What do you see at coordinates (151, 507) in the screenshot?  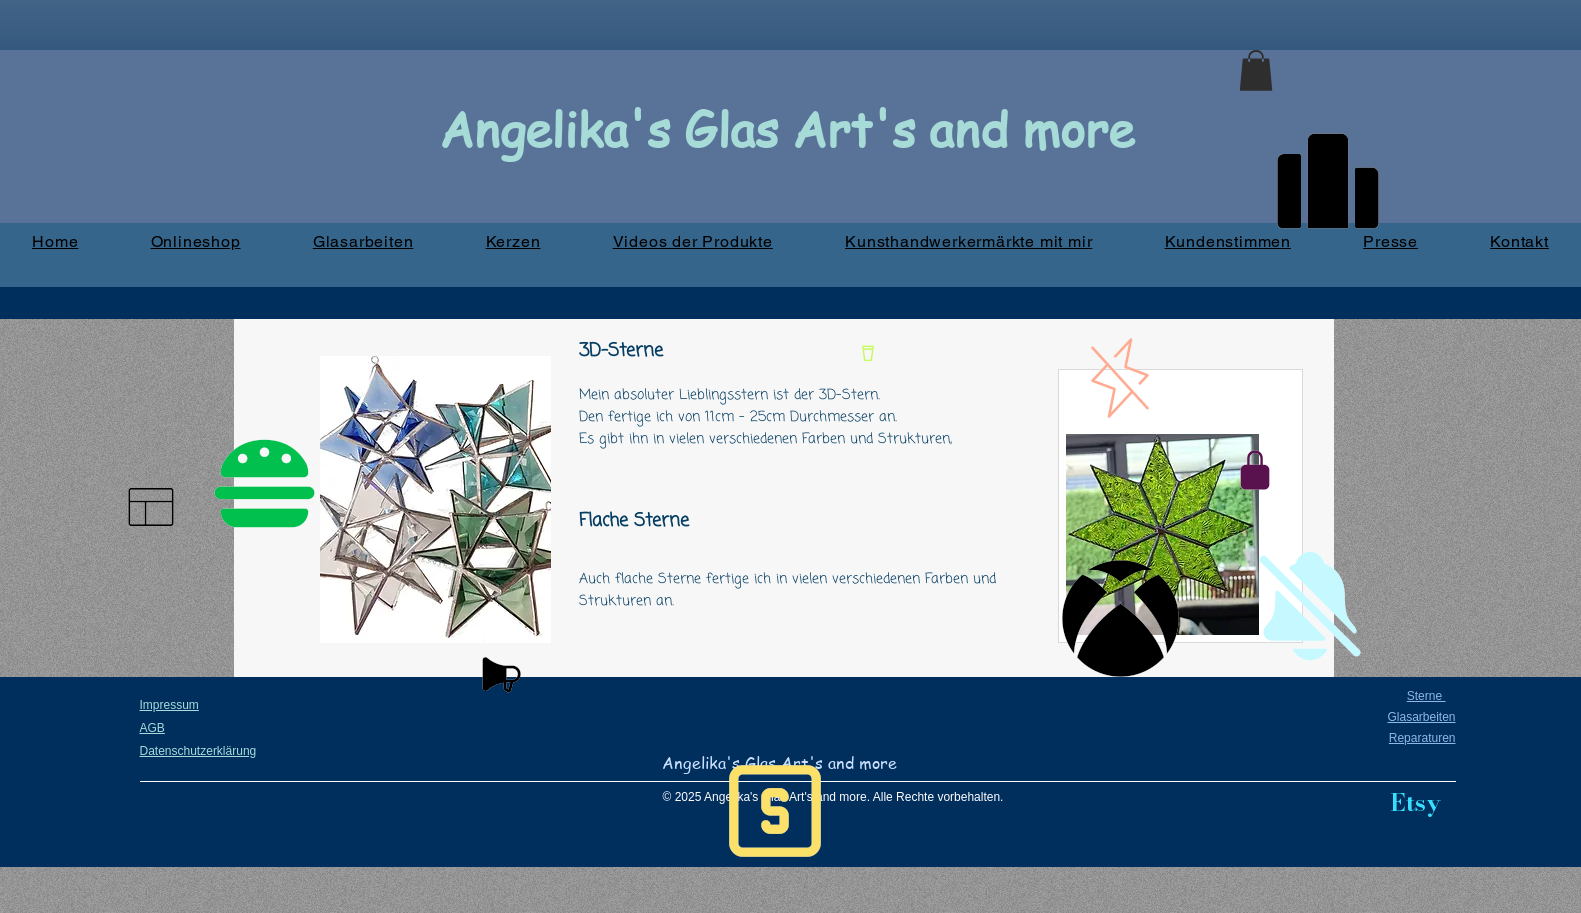 I see `change page layout options` at bounding box center [151, 507].